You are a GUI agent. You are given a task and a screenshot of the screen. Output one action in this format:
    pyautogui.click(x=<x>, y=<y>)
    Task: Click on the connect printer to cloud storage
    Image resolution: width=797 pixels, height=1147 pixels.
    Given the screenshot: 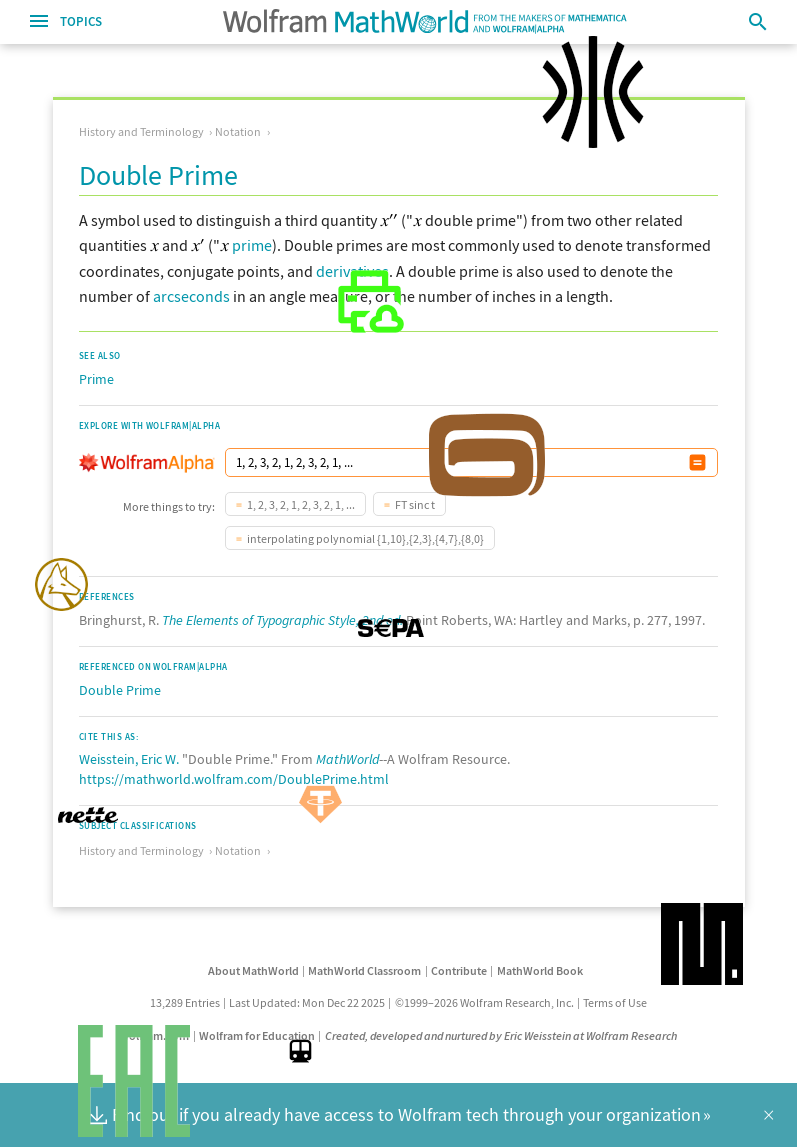 What is the action you would take?
    pyautogui.click(x=369, y=301)
    